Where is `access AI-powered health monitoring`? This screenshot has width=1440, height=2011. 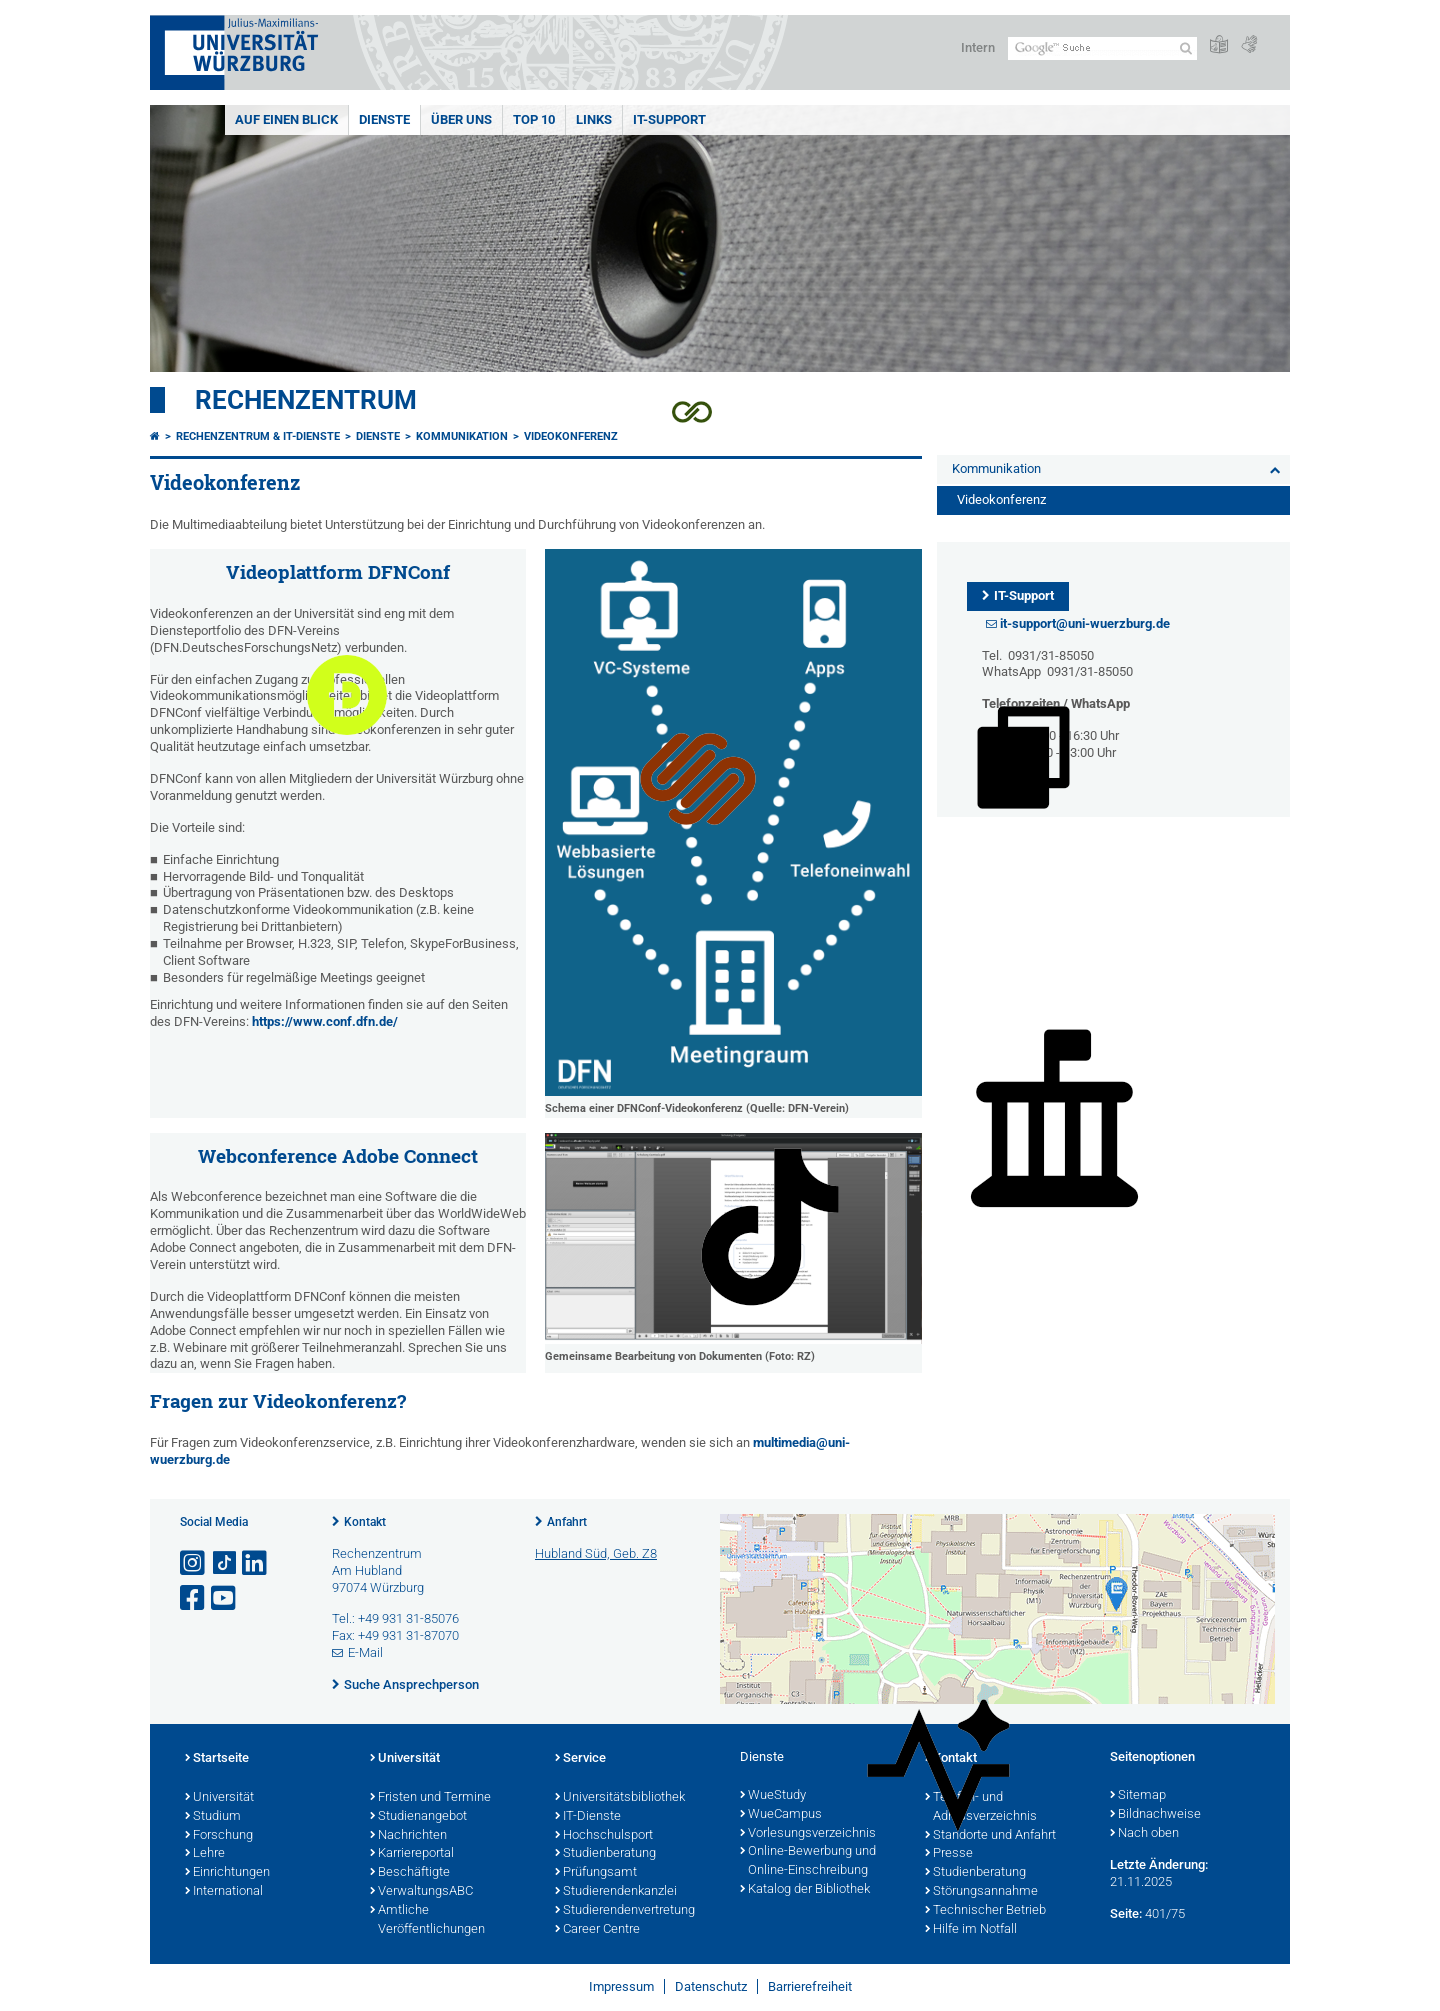 access AI-powered health monitoring is located at coordinates (938, 1770).